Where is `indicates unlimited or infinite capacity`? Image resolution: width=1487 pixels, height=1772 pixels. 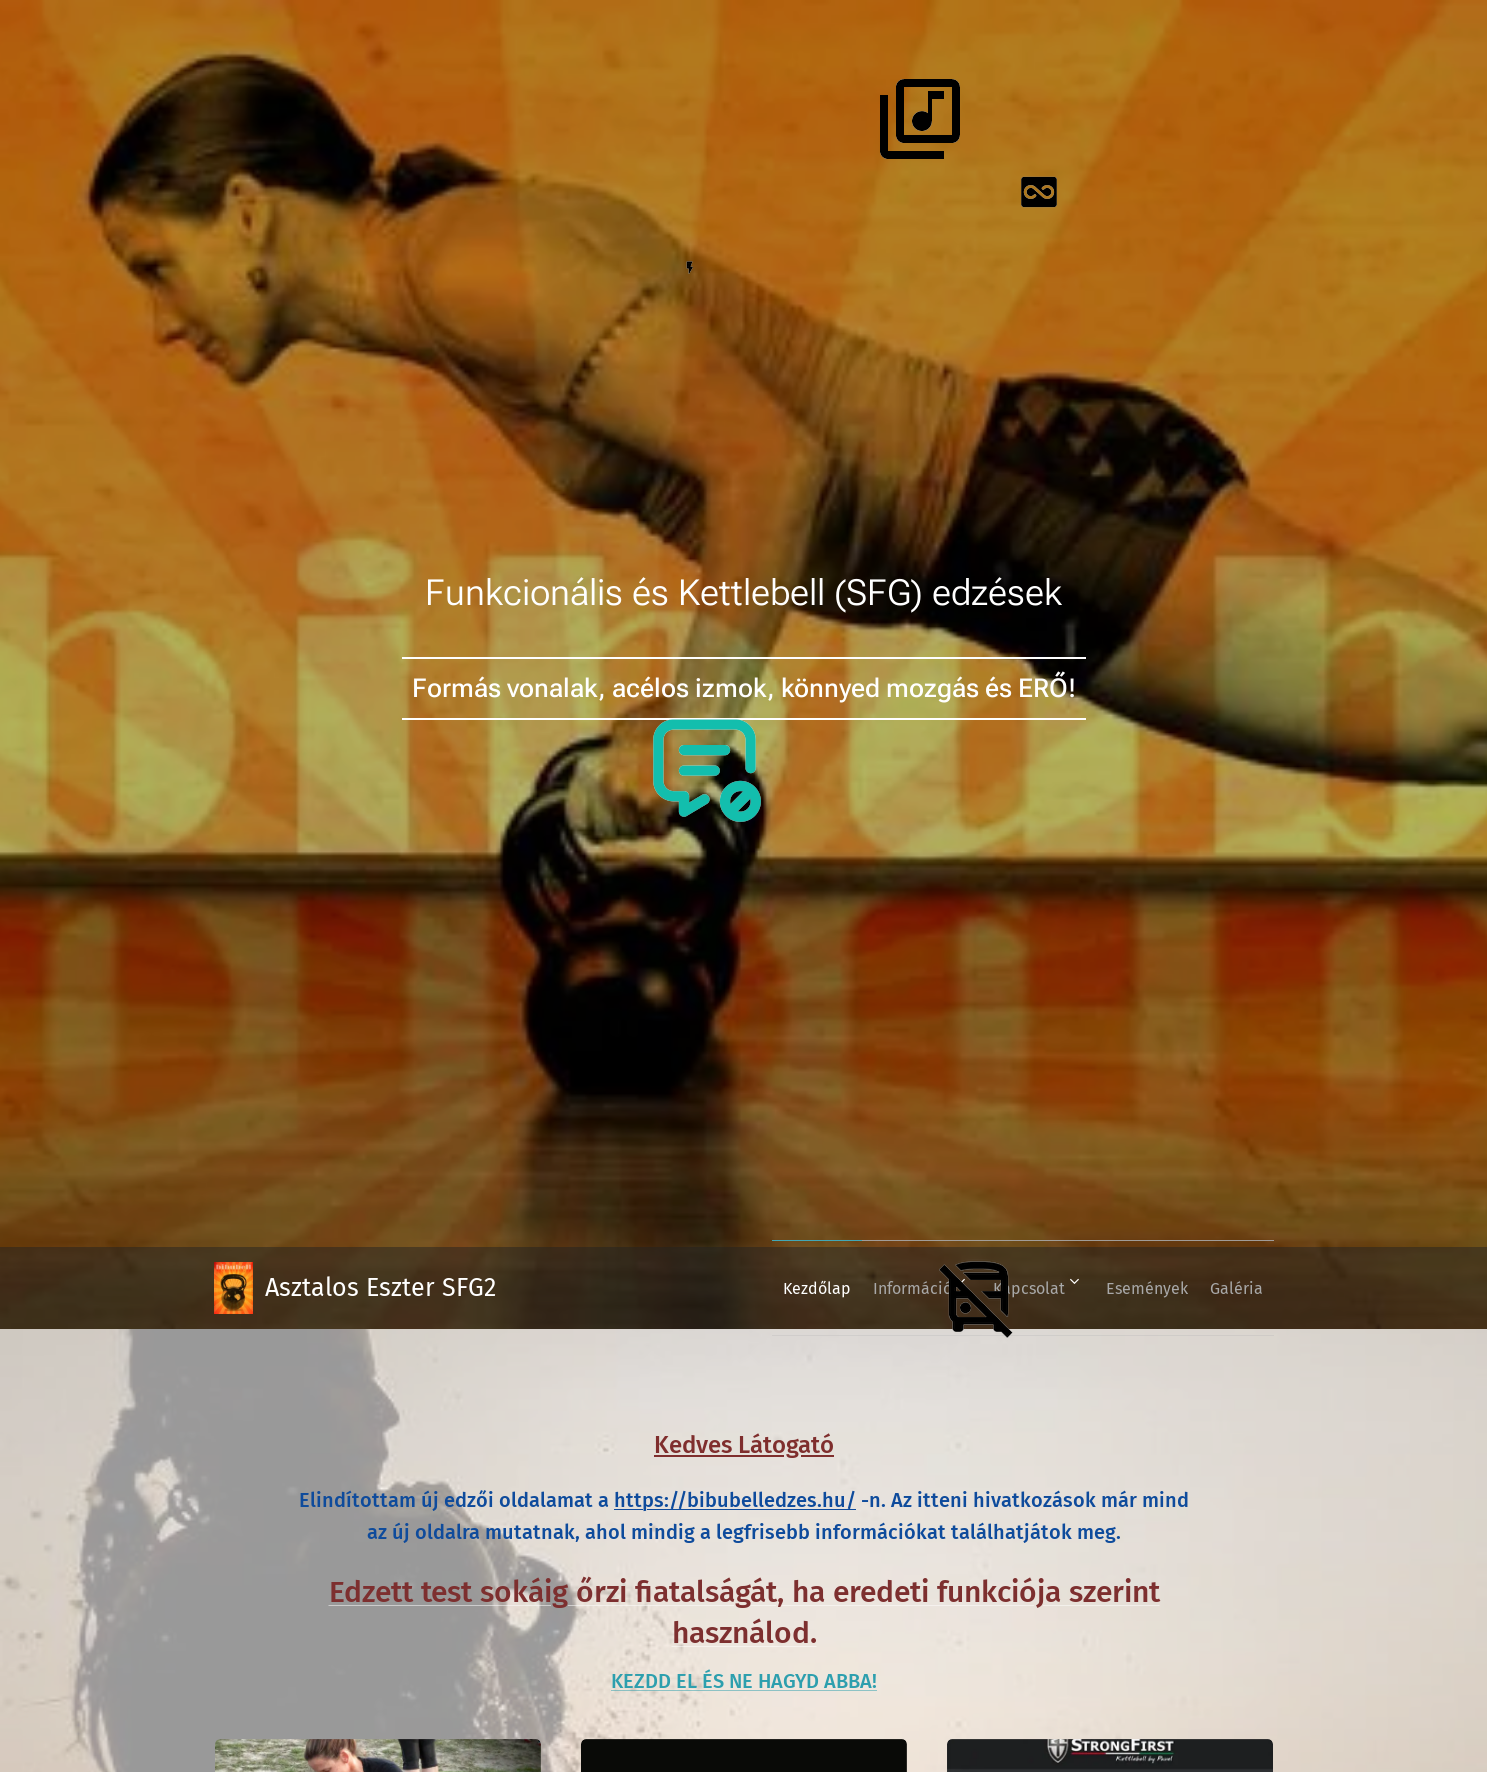
indicates unlimited or infinite capacity is located at coordinates (1039, 192).